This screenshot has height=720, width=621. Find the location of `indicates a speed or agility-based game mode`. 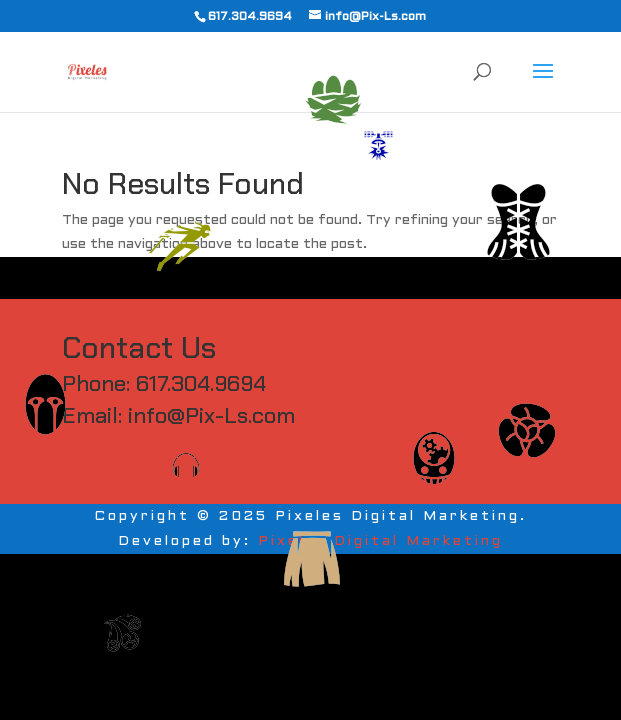

indicates a speed or agility-based game mode is located at coordinates (179, 246).